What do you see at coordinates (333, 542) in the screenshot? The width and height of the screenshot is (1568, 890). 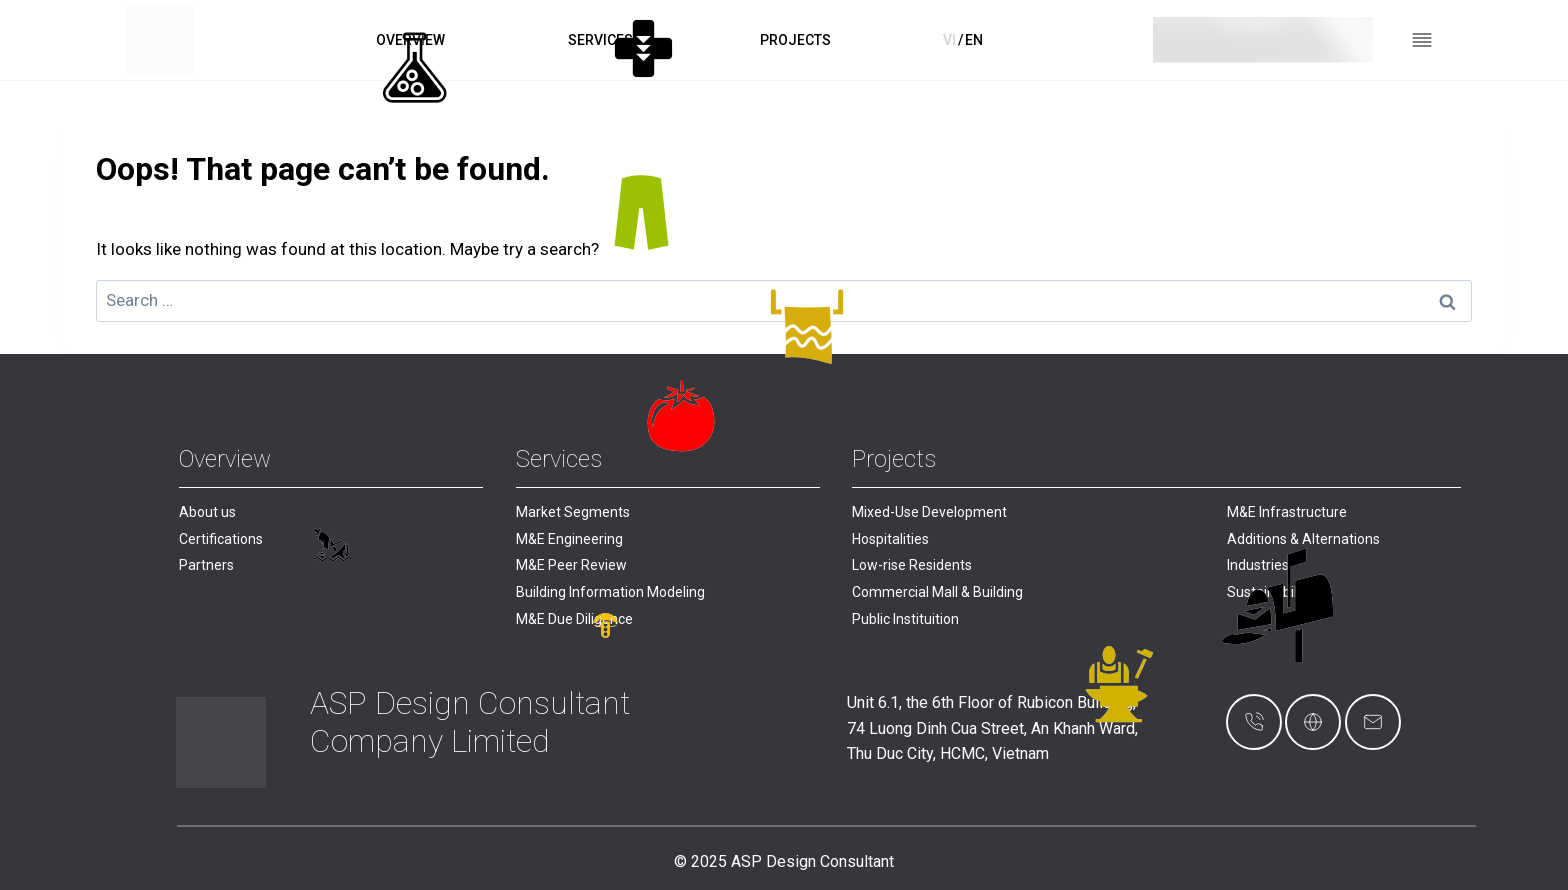 I see `indicates a failed or crashed process` at bounding box center [333, 542].